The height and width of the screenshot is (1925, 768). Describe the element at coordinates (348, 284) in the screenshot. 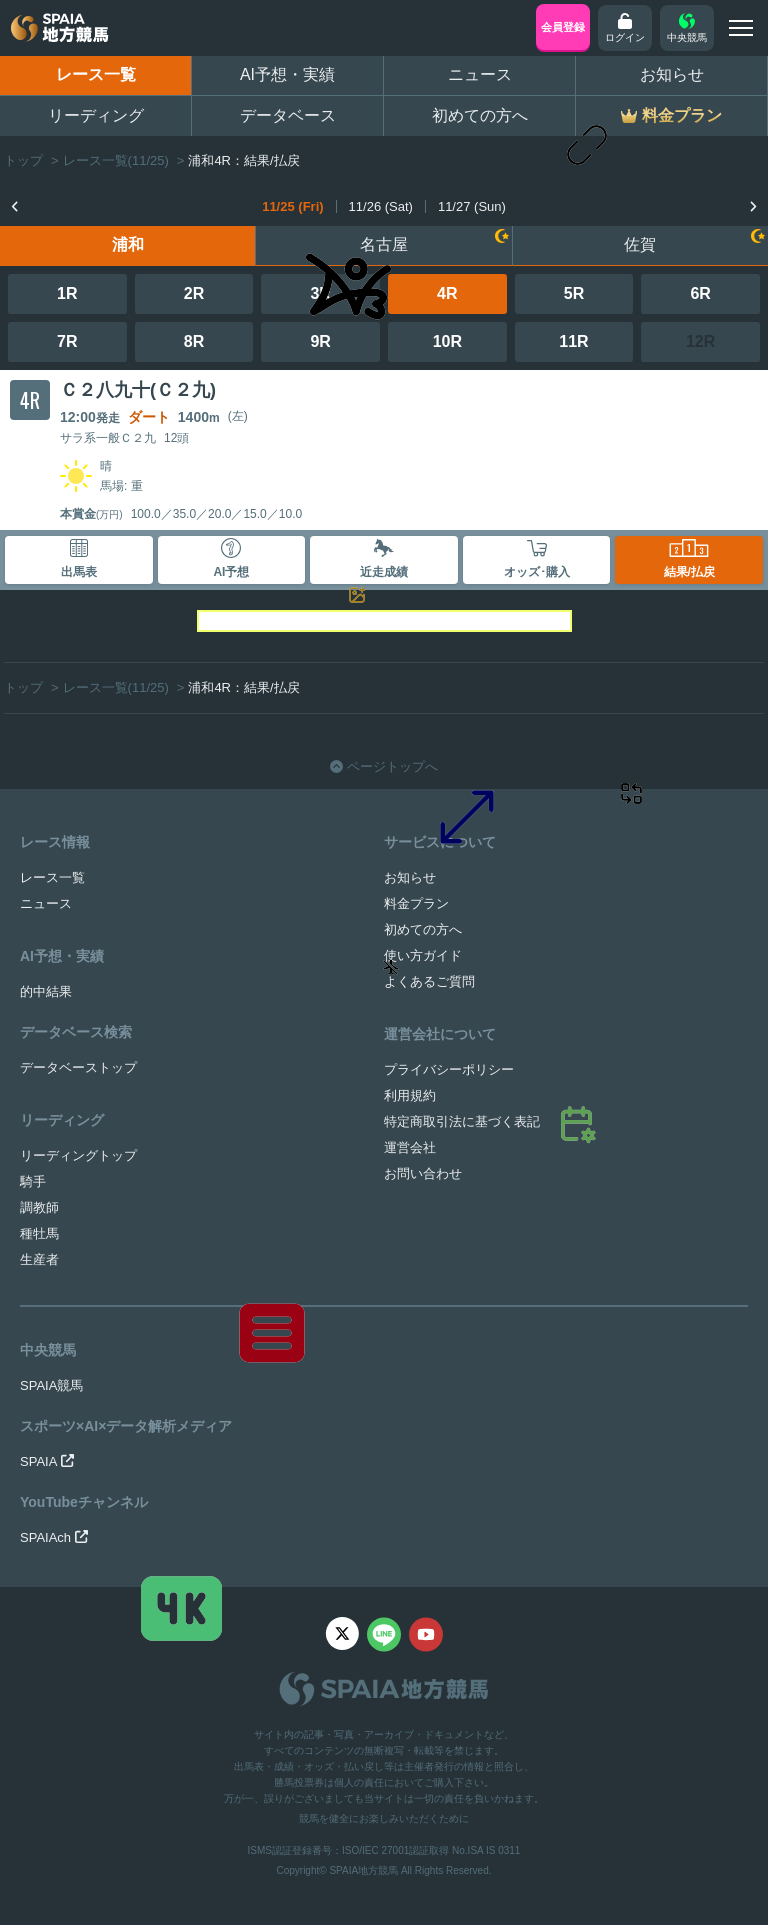

I see `link to Archive of Our Own (AO3) fanfiction platform` at that location.